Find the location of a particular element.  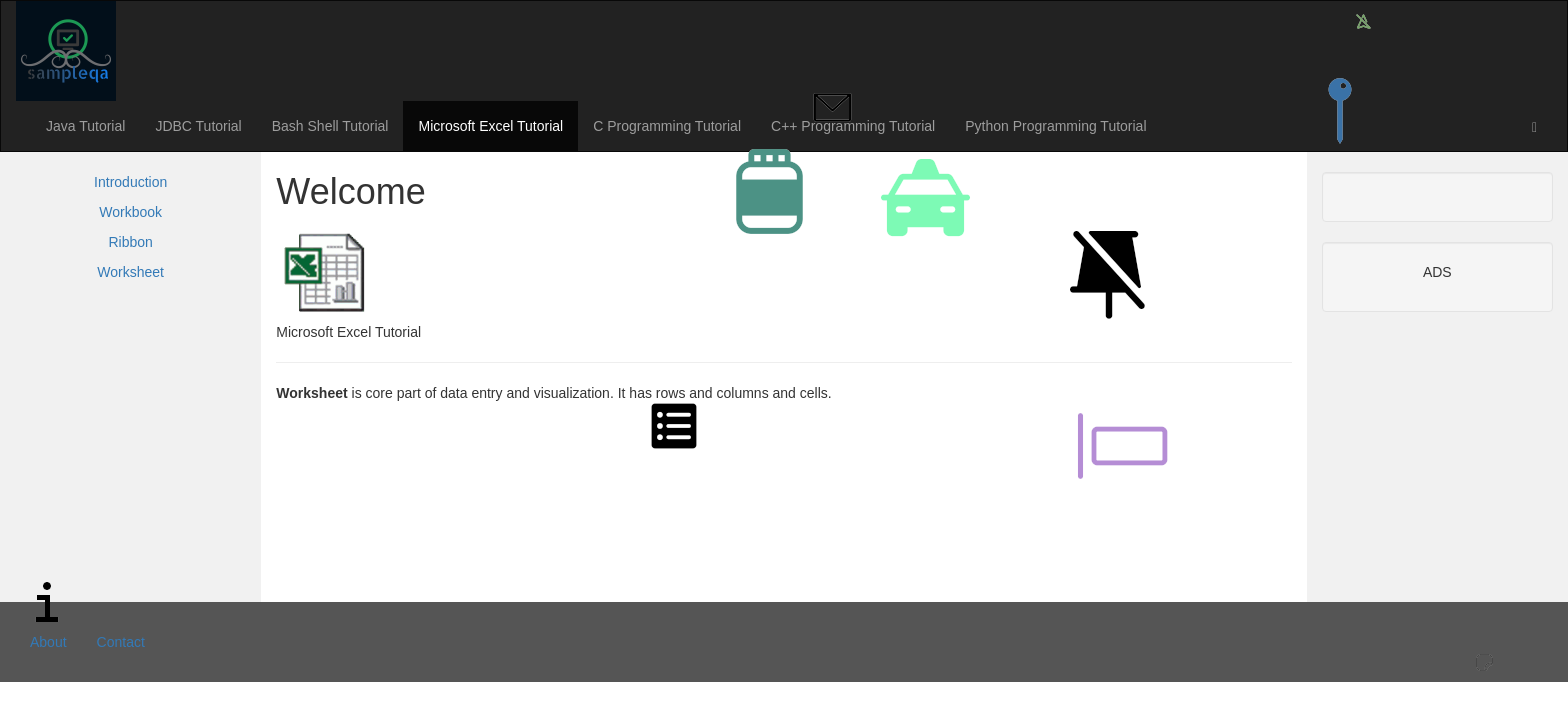

request a taxi or ride service is located at coordinates (925, 203).